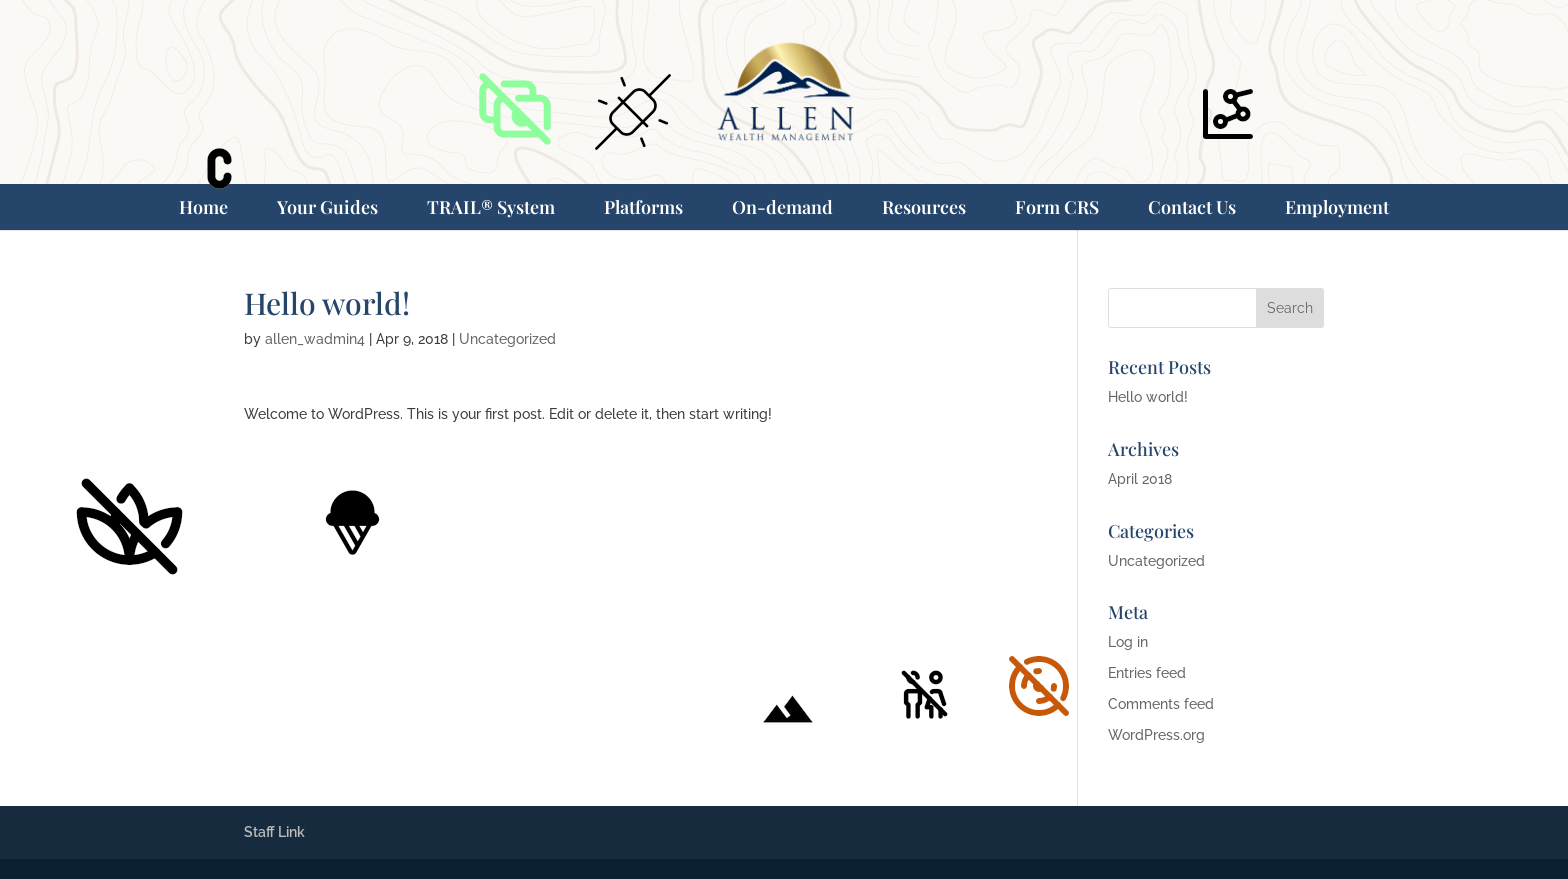 The image size is (1568, 879). What do you see at coordinates (633, 112) in the screenshot?
I see `indicates an active connection established` at bounding box center [633, 112].